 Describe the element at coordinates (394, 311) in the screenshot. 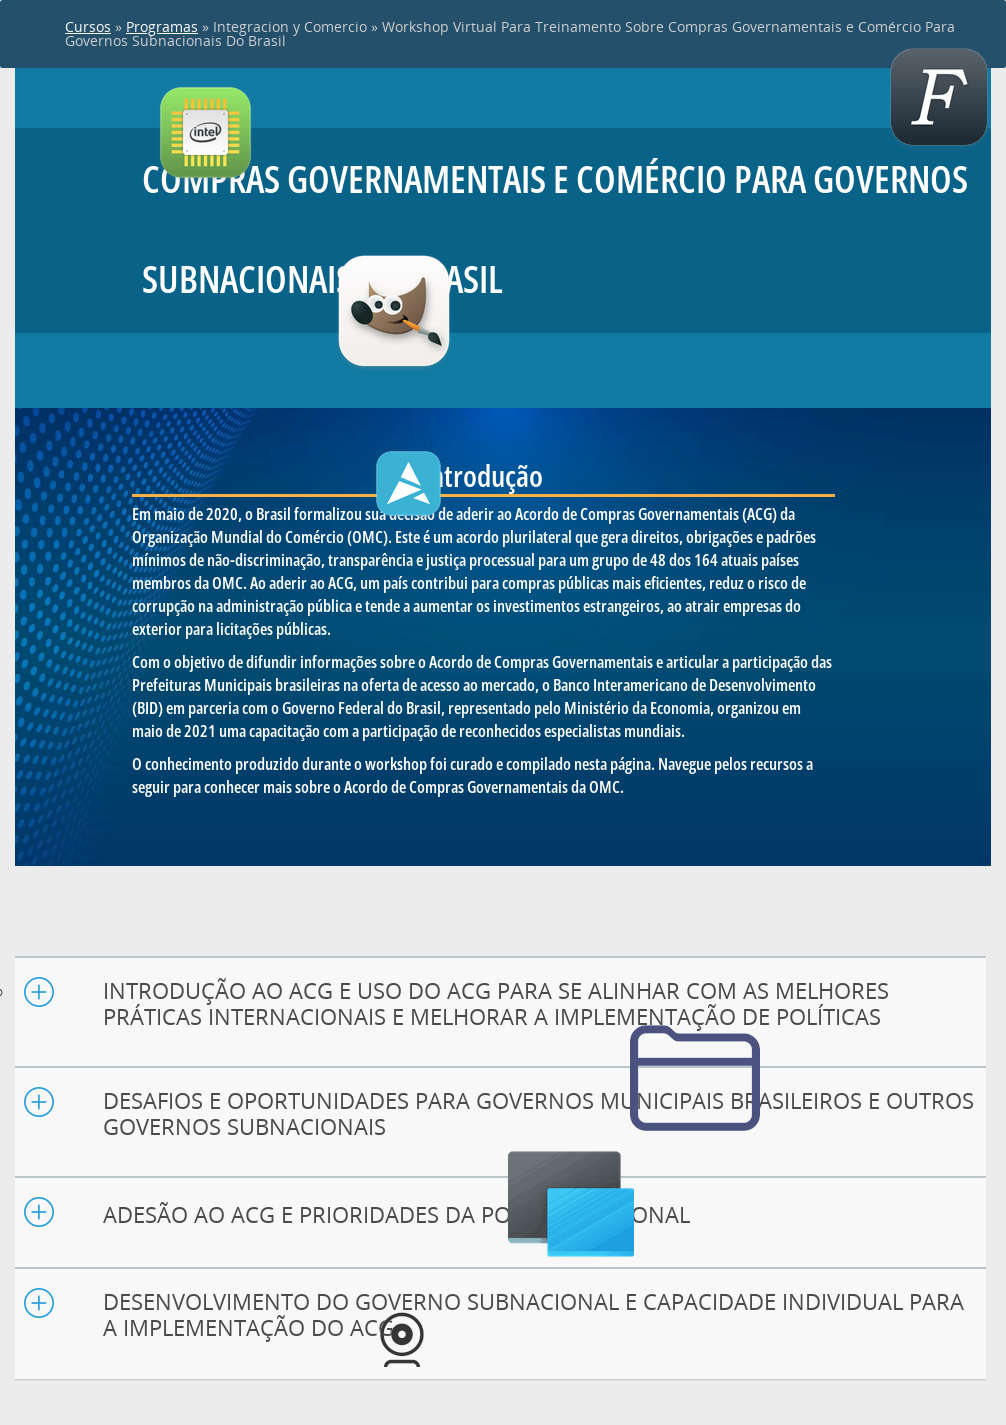

I see `open GIMP image editor` at that location.